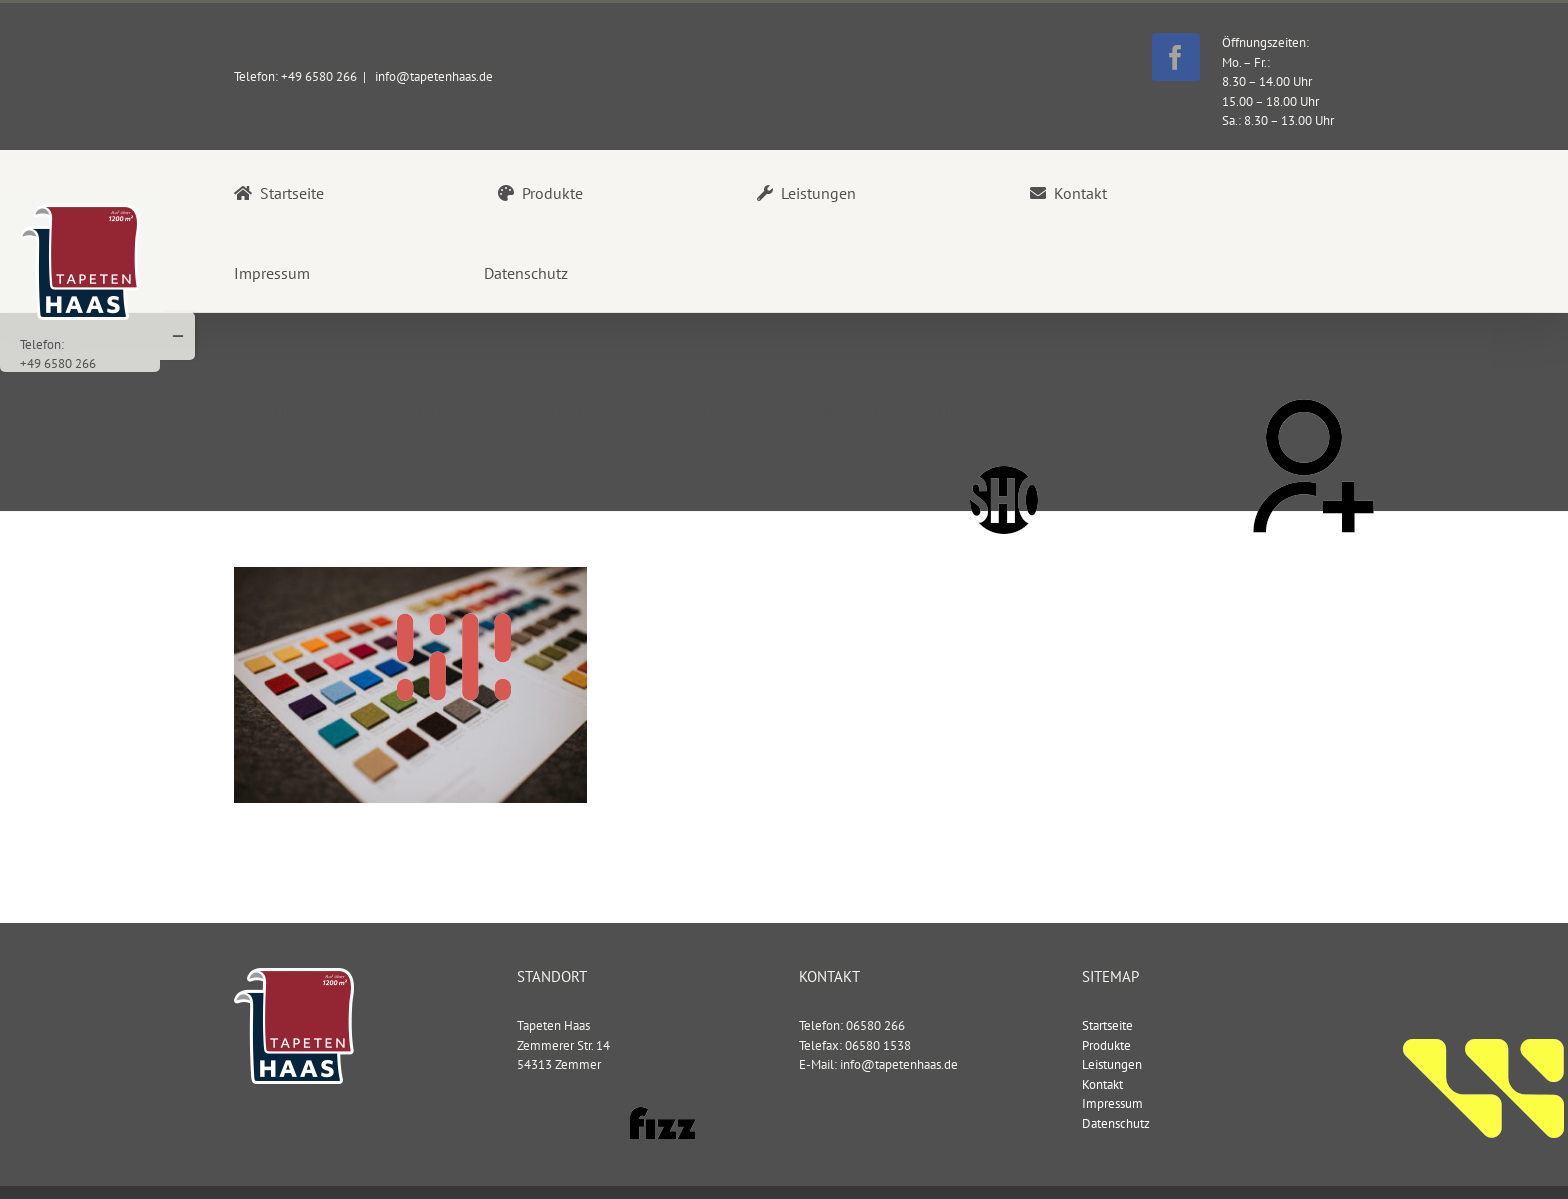 The width and height of the screenshot is (1568, 1199). Describe the element at coordinates (1304, 469) in the screenshot. I see `add a new user or contact` at that location.